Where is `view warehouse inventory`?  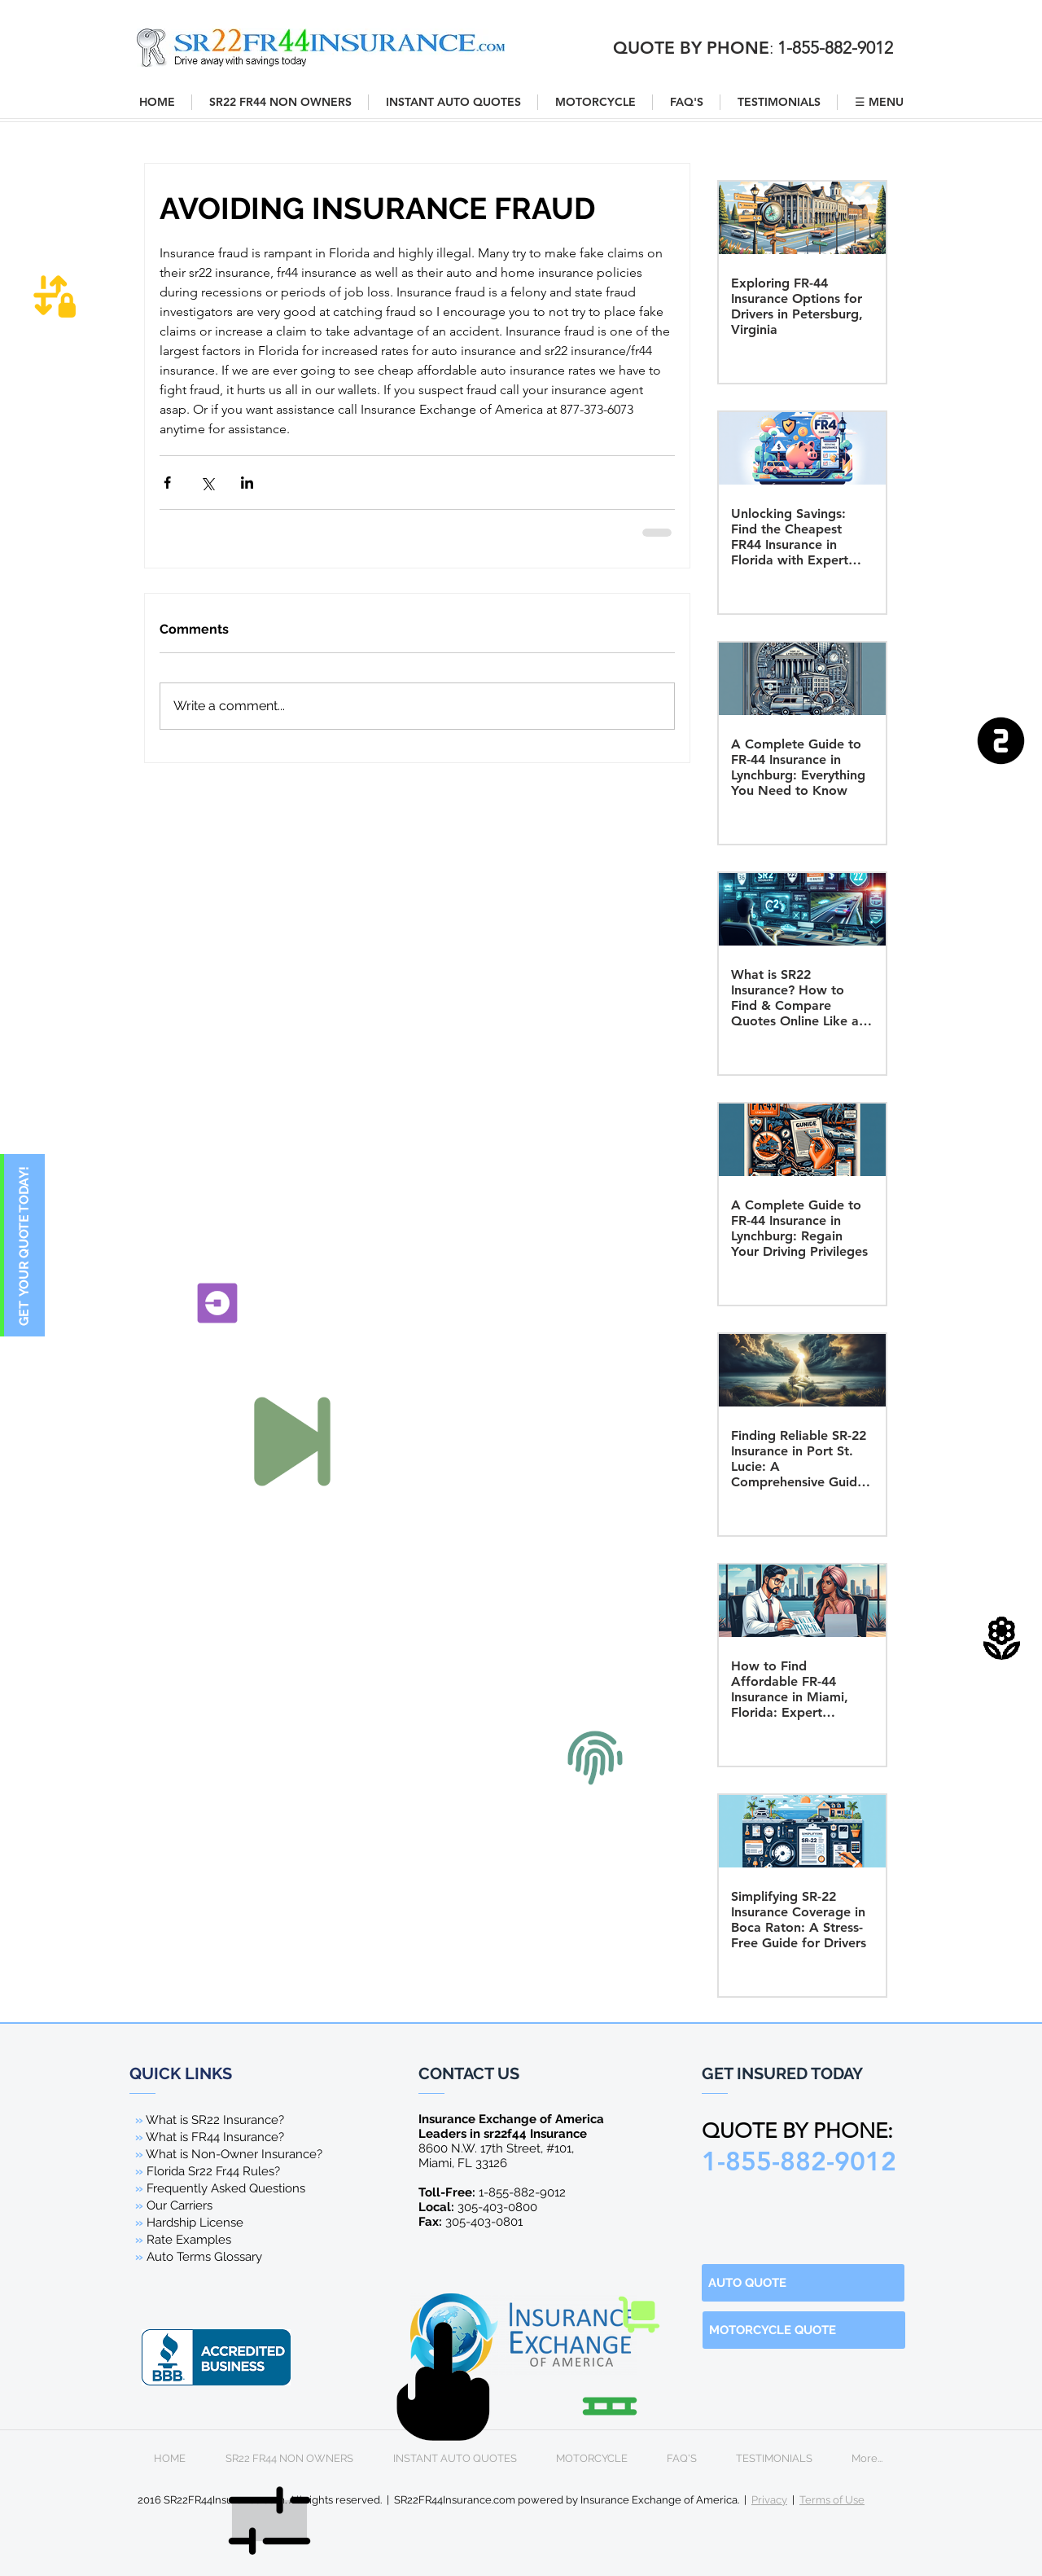 view warehouse inventory is located at coordinates (610, 2391).